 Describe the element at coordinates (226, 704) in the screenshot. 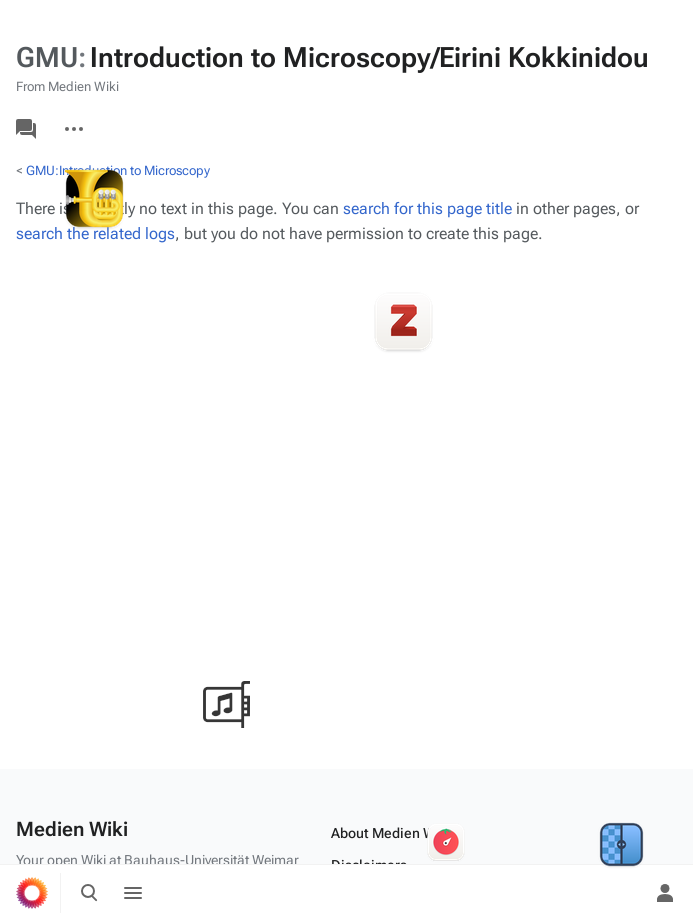

I see `access sound card or audio device settings` at that location.